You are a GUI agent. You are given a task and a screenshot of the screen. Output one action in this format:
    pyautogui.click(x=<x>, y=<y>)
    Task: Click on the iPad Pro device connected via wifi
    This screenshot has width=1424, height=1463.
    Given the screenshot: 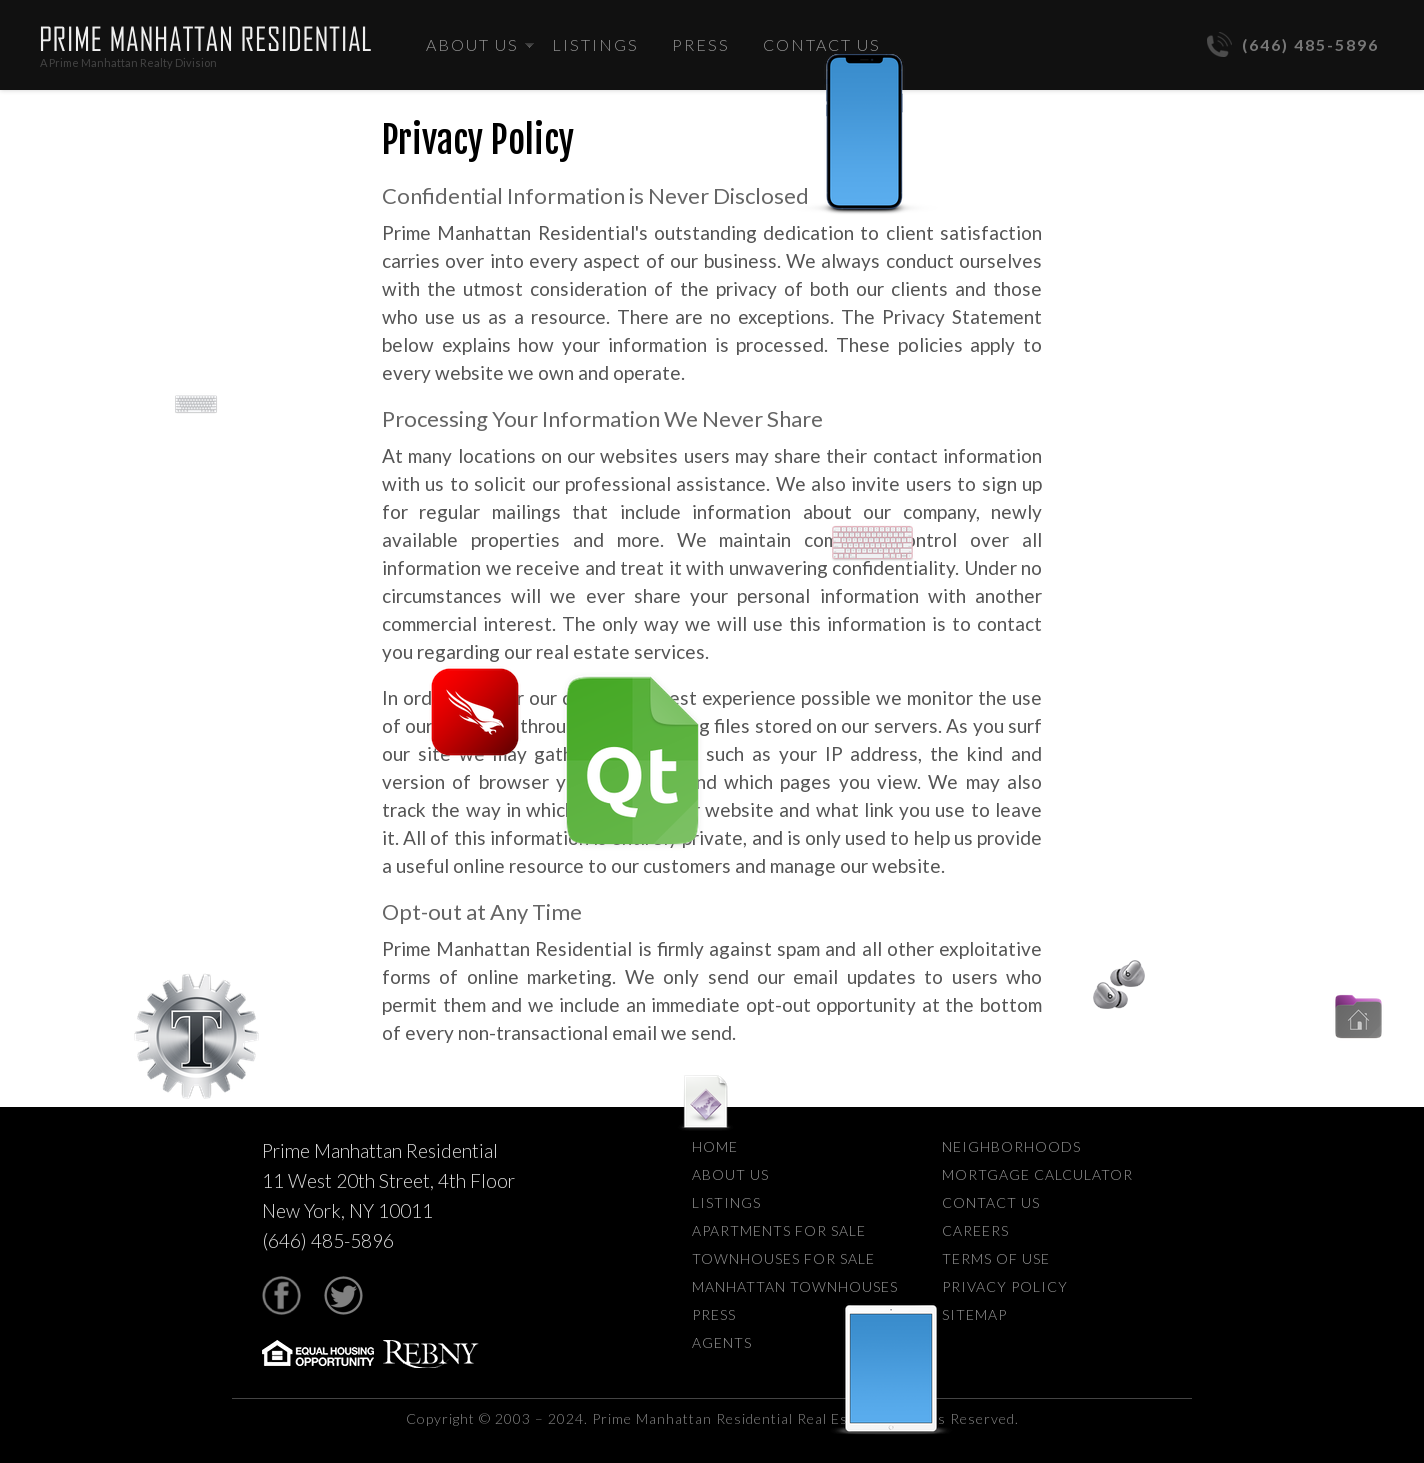 What is the action you would take?
    pyautogui.click(x=891, y=1369)
    